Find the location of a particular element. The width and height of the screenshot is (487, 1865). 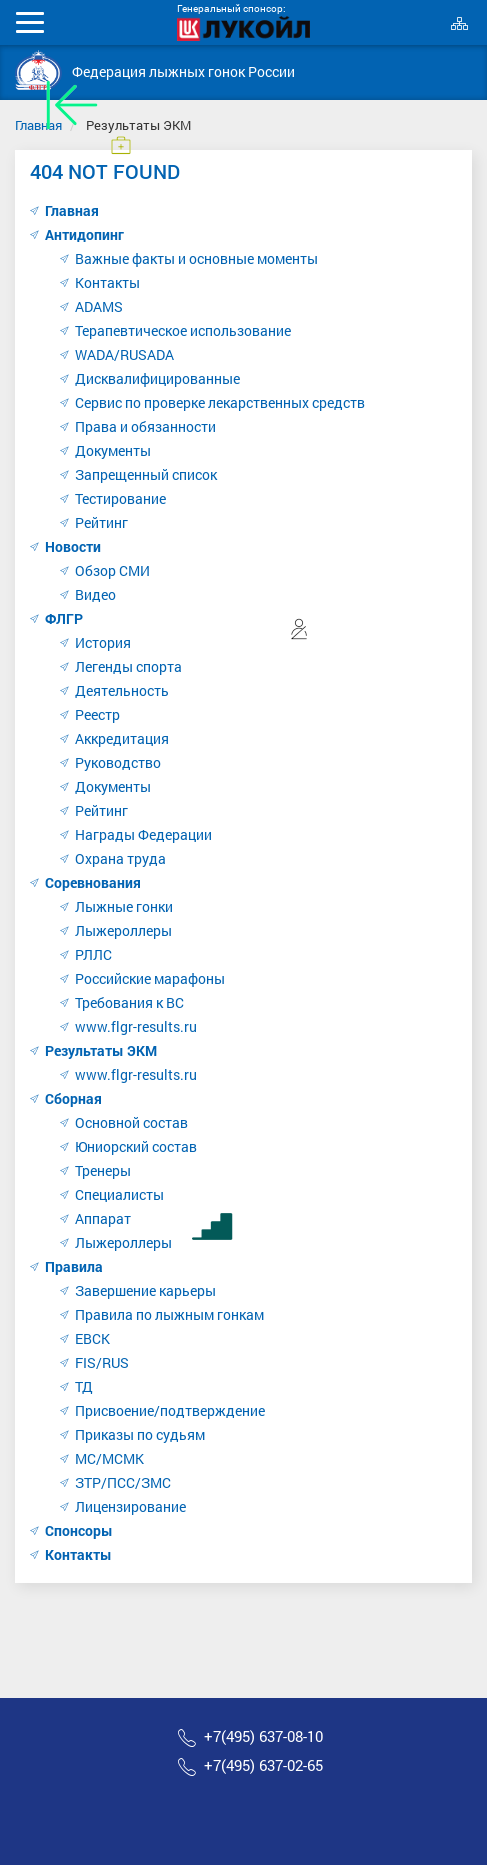

fasten seatbelt reminder is located at coordinates (299, 629).